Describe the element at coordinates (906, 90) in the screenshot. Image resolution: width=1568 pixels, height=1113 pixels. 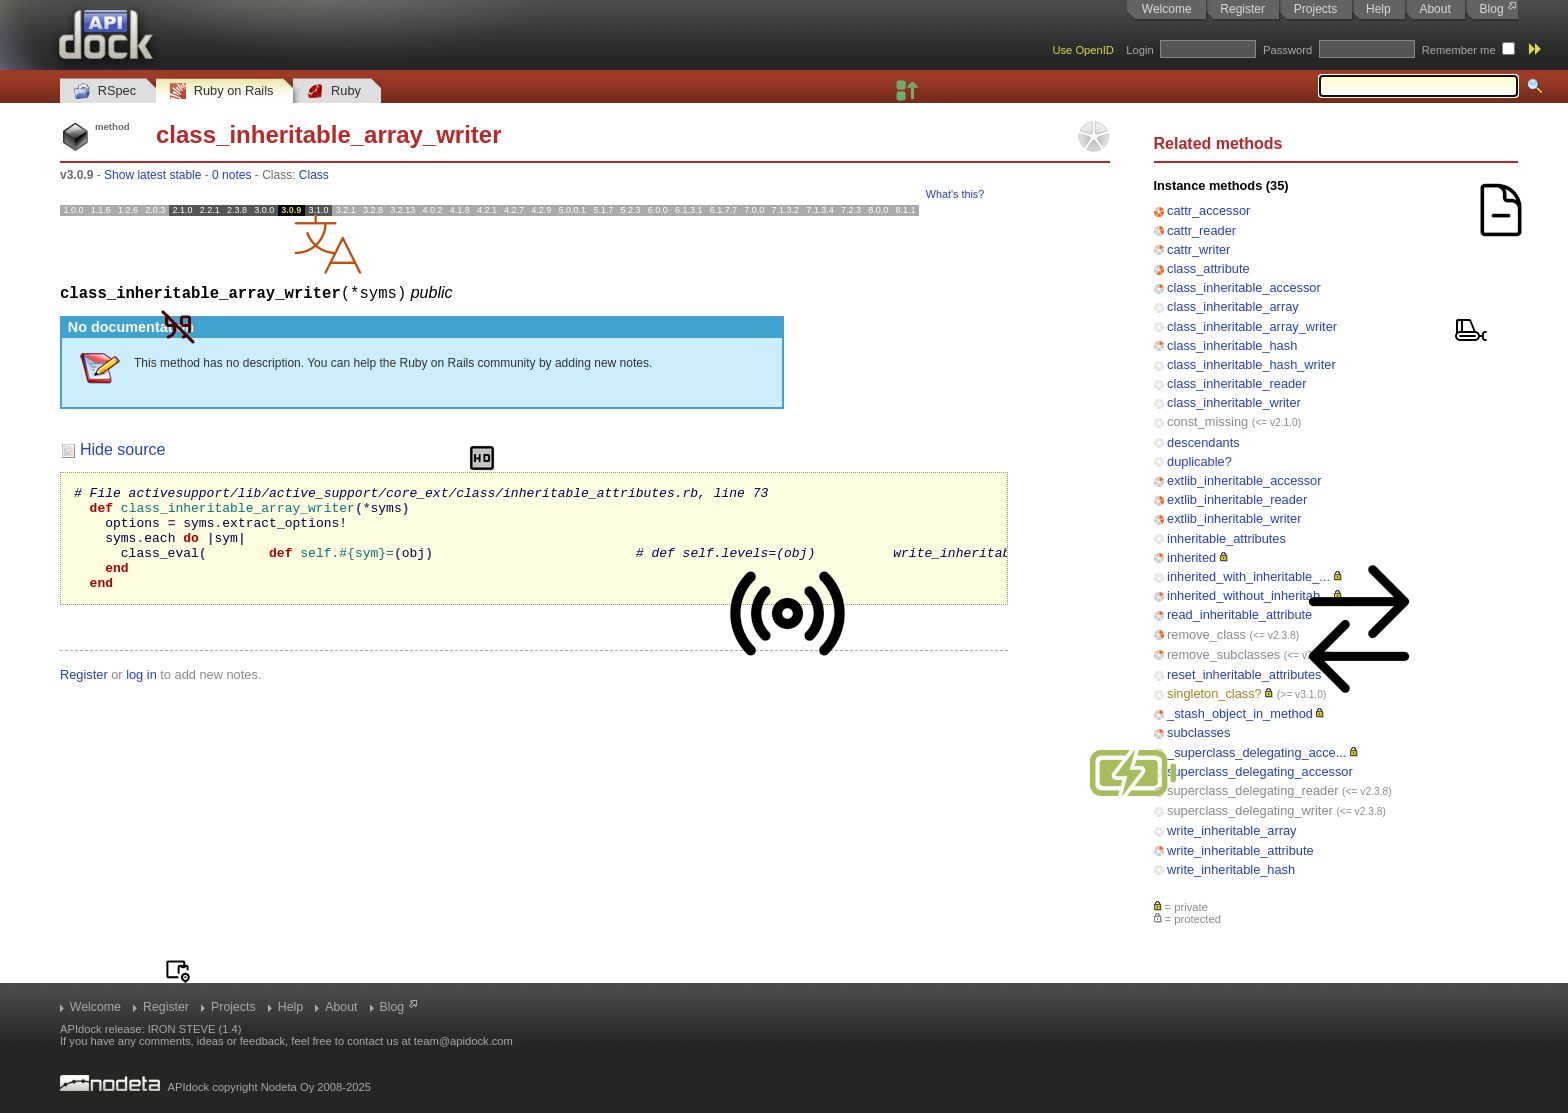
I see `sort items in ascending order` at that location.